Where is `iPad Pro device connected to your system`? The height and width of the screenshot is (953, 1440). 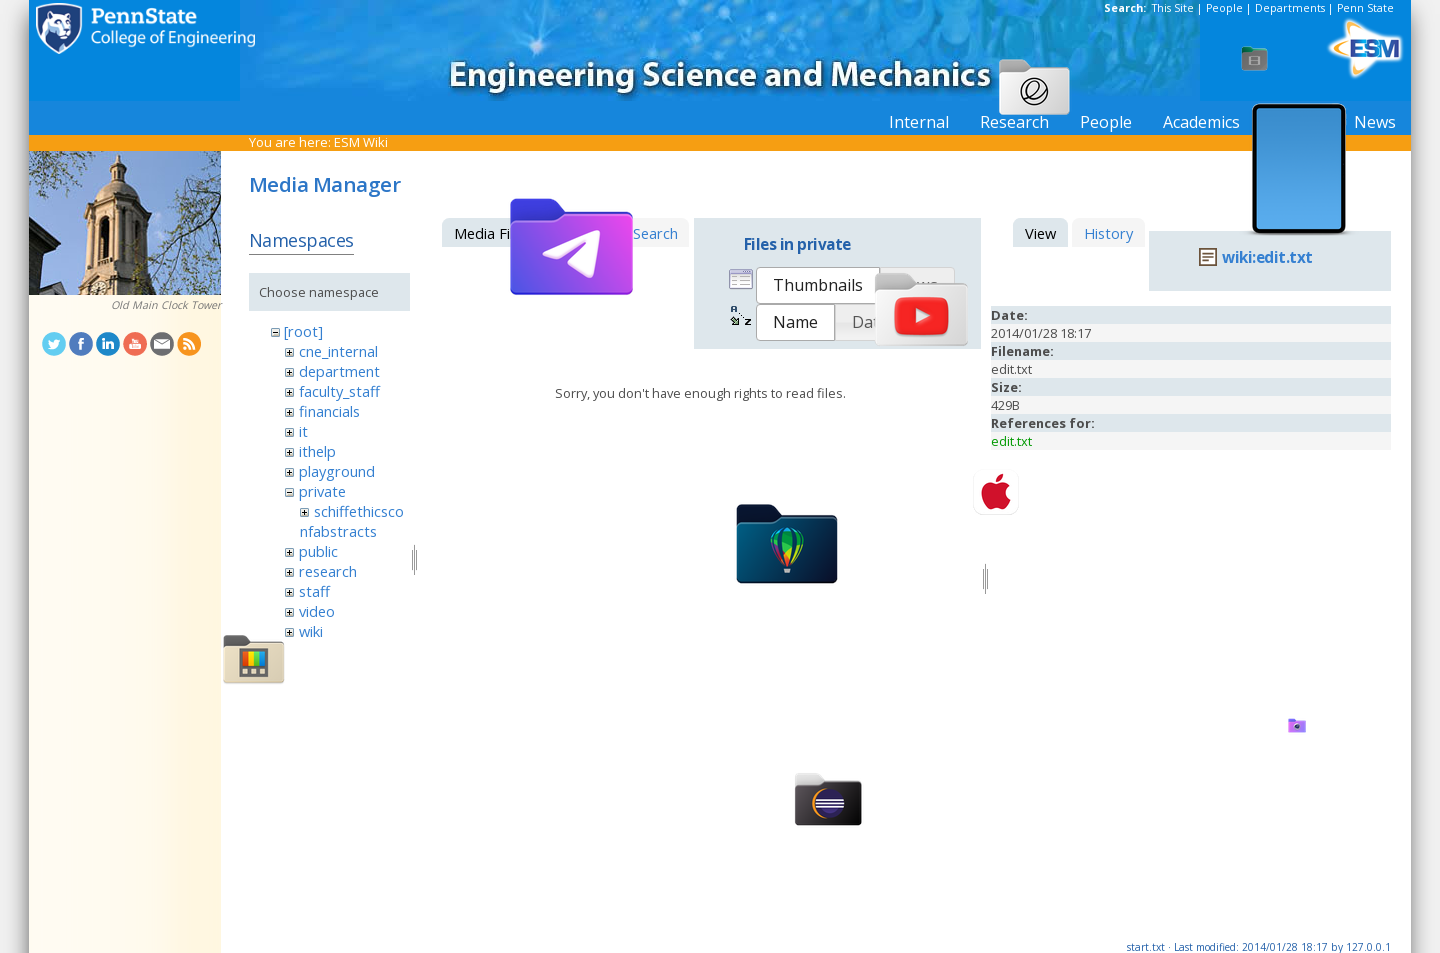
iPad Pro device connected to your system is located at coordinates (1299, 170).